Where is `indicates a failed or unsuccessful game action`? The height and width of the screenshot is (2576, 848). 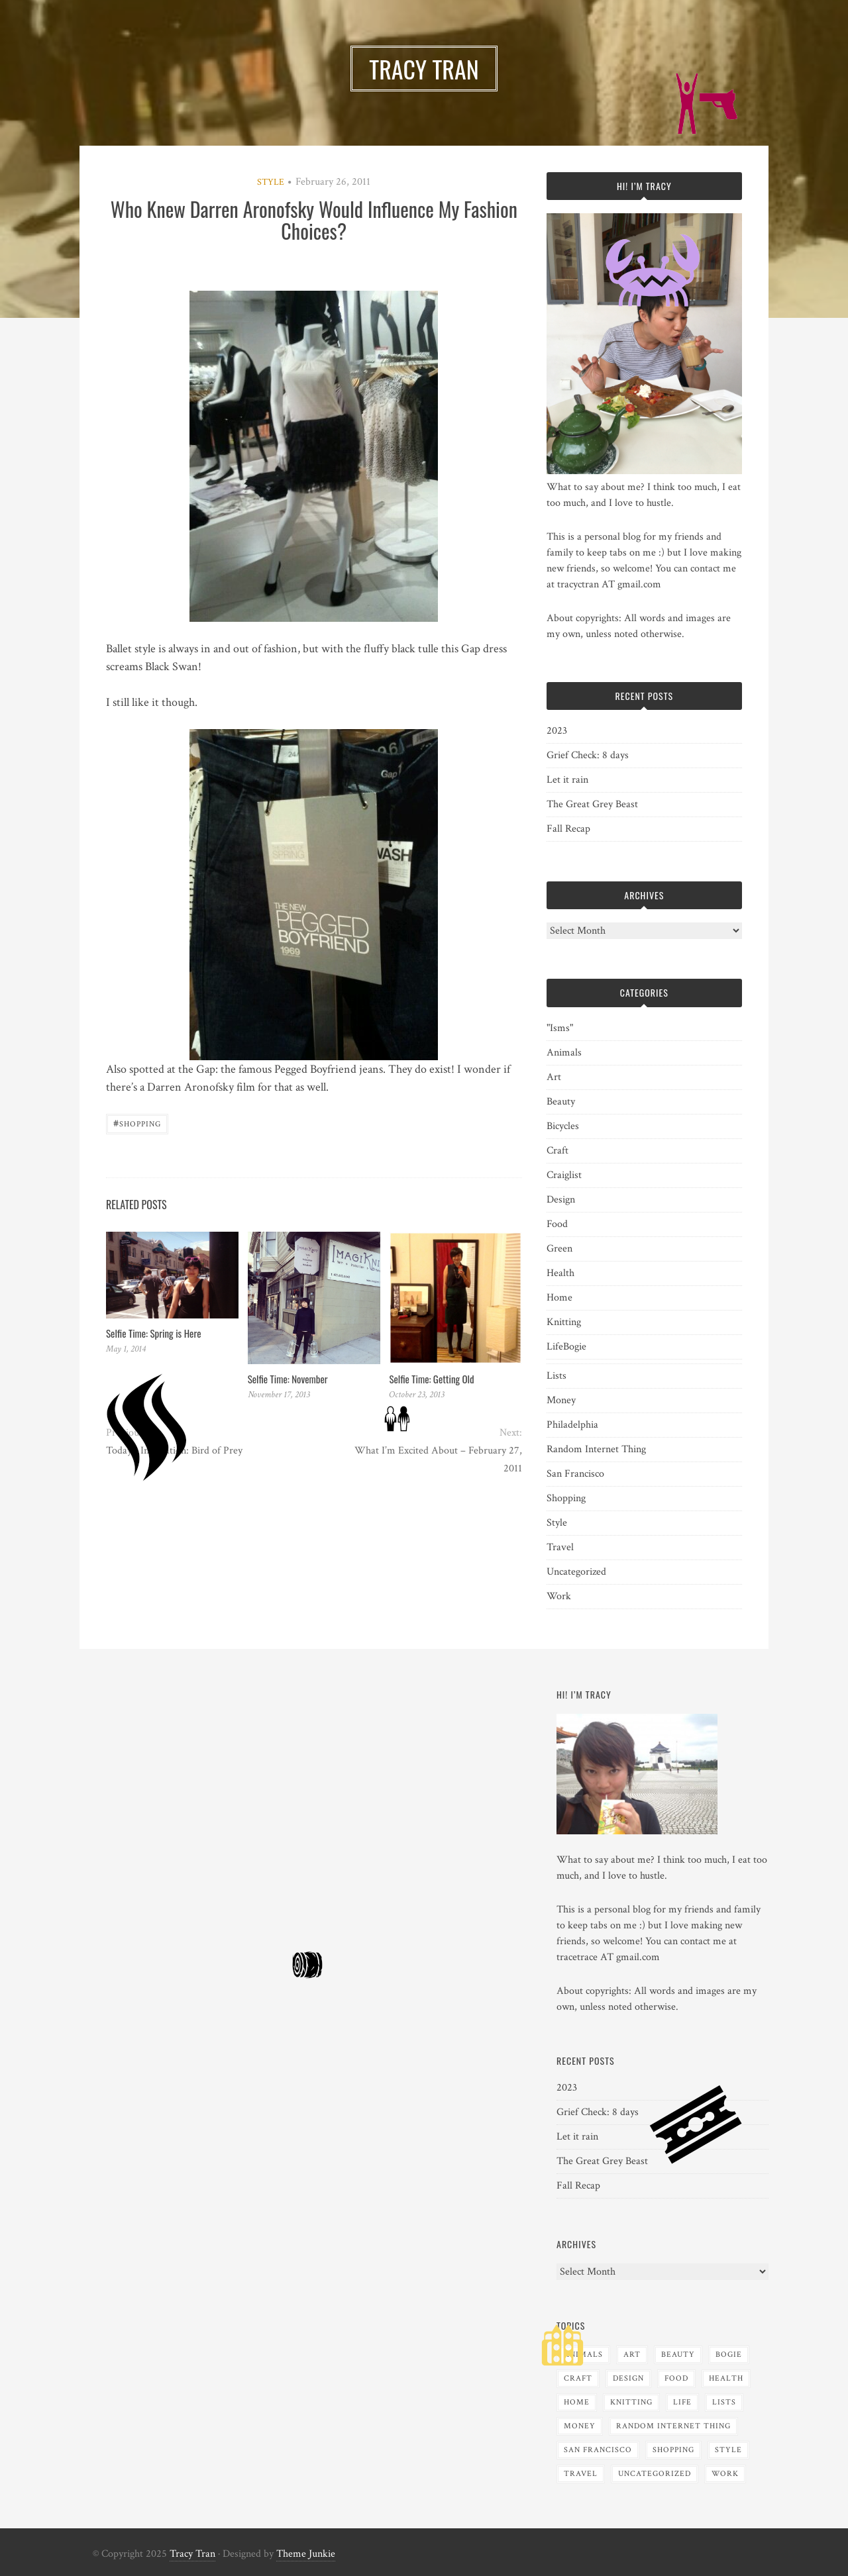 indicates a failed or unsuccessful game action is located at coordinates (653, 272).